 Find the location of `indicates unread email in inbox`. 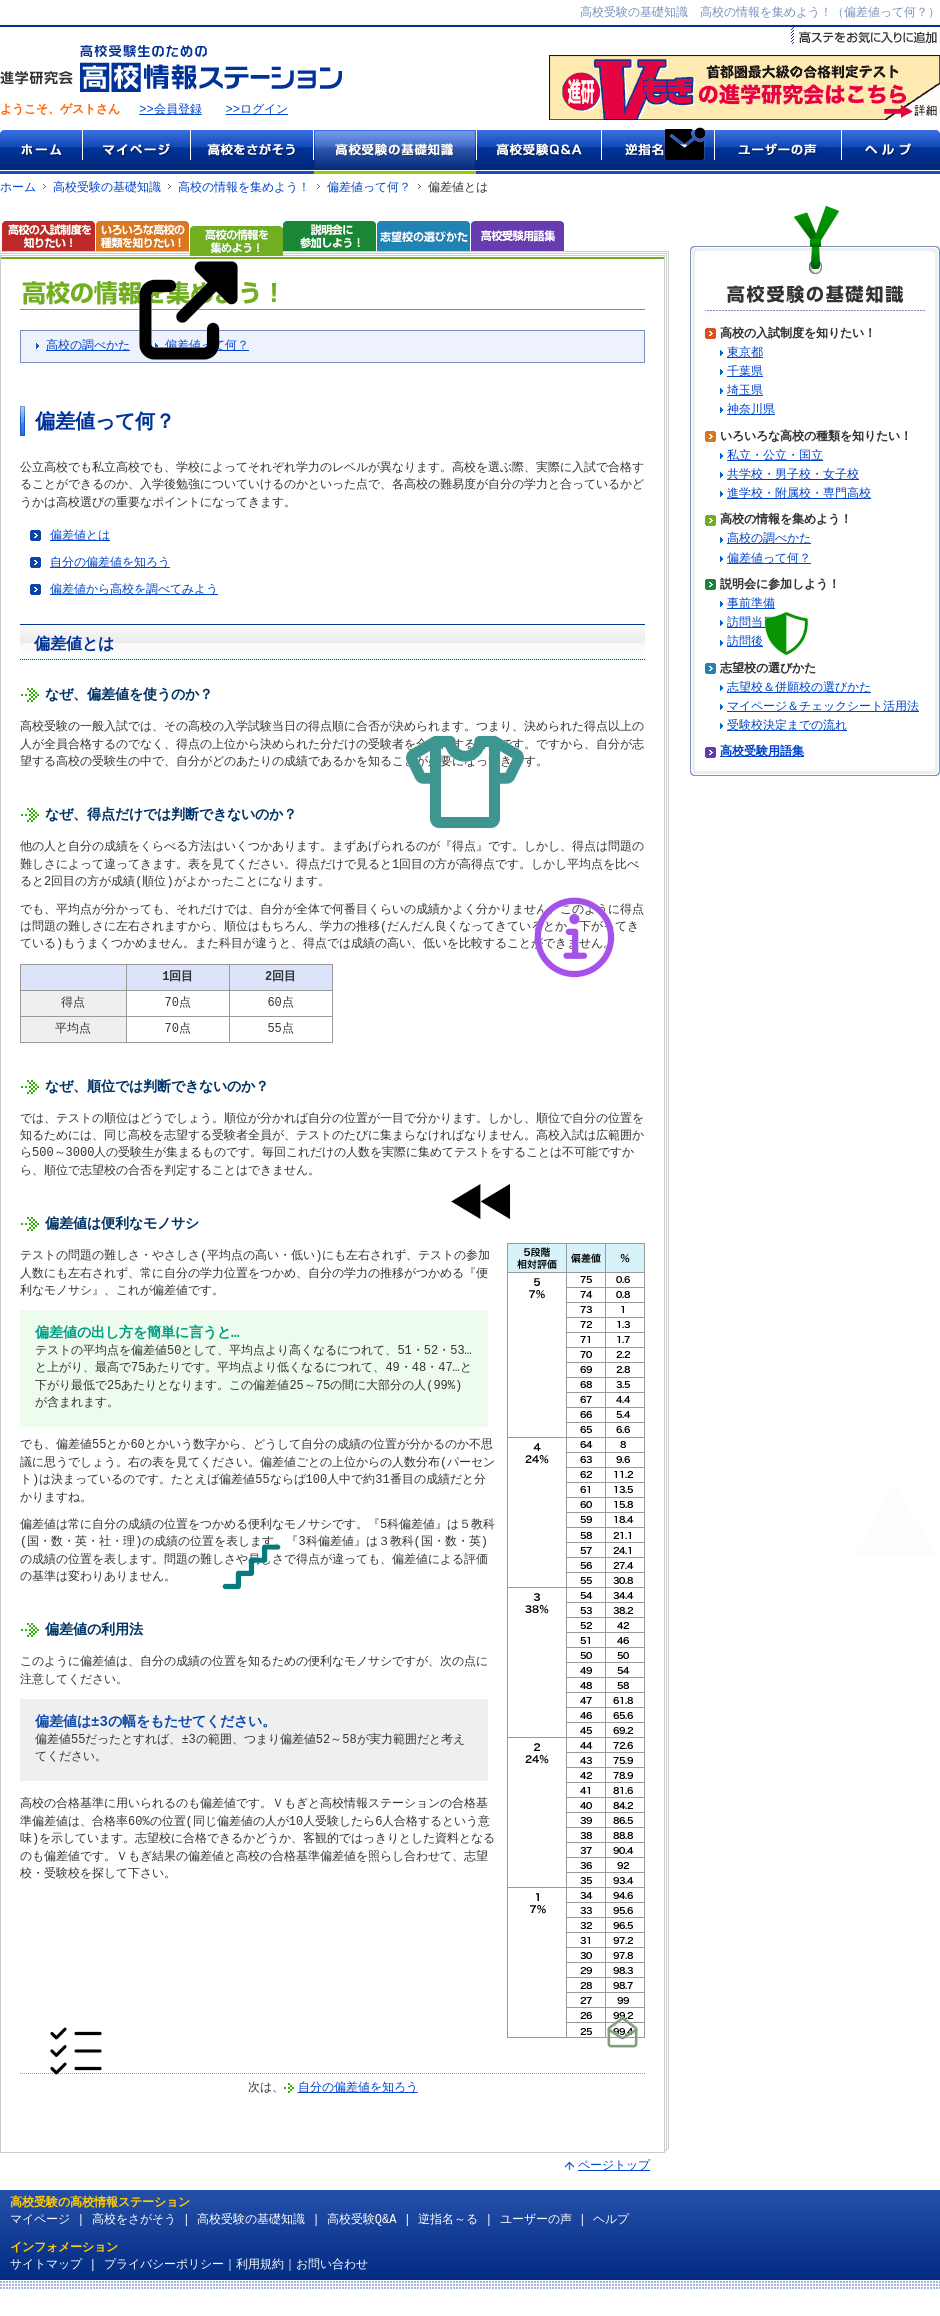

indicates unread email in inbox is located at coordinates (684, 144).